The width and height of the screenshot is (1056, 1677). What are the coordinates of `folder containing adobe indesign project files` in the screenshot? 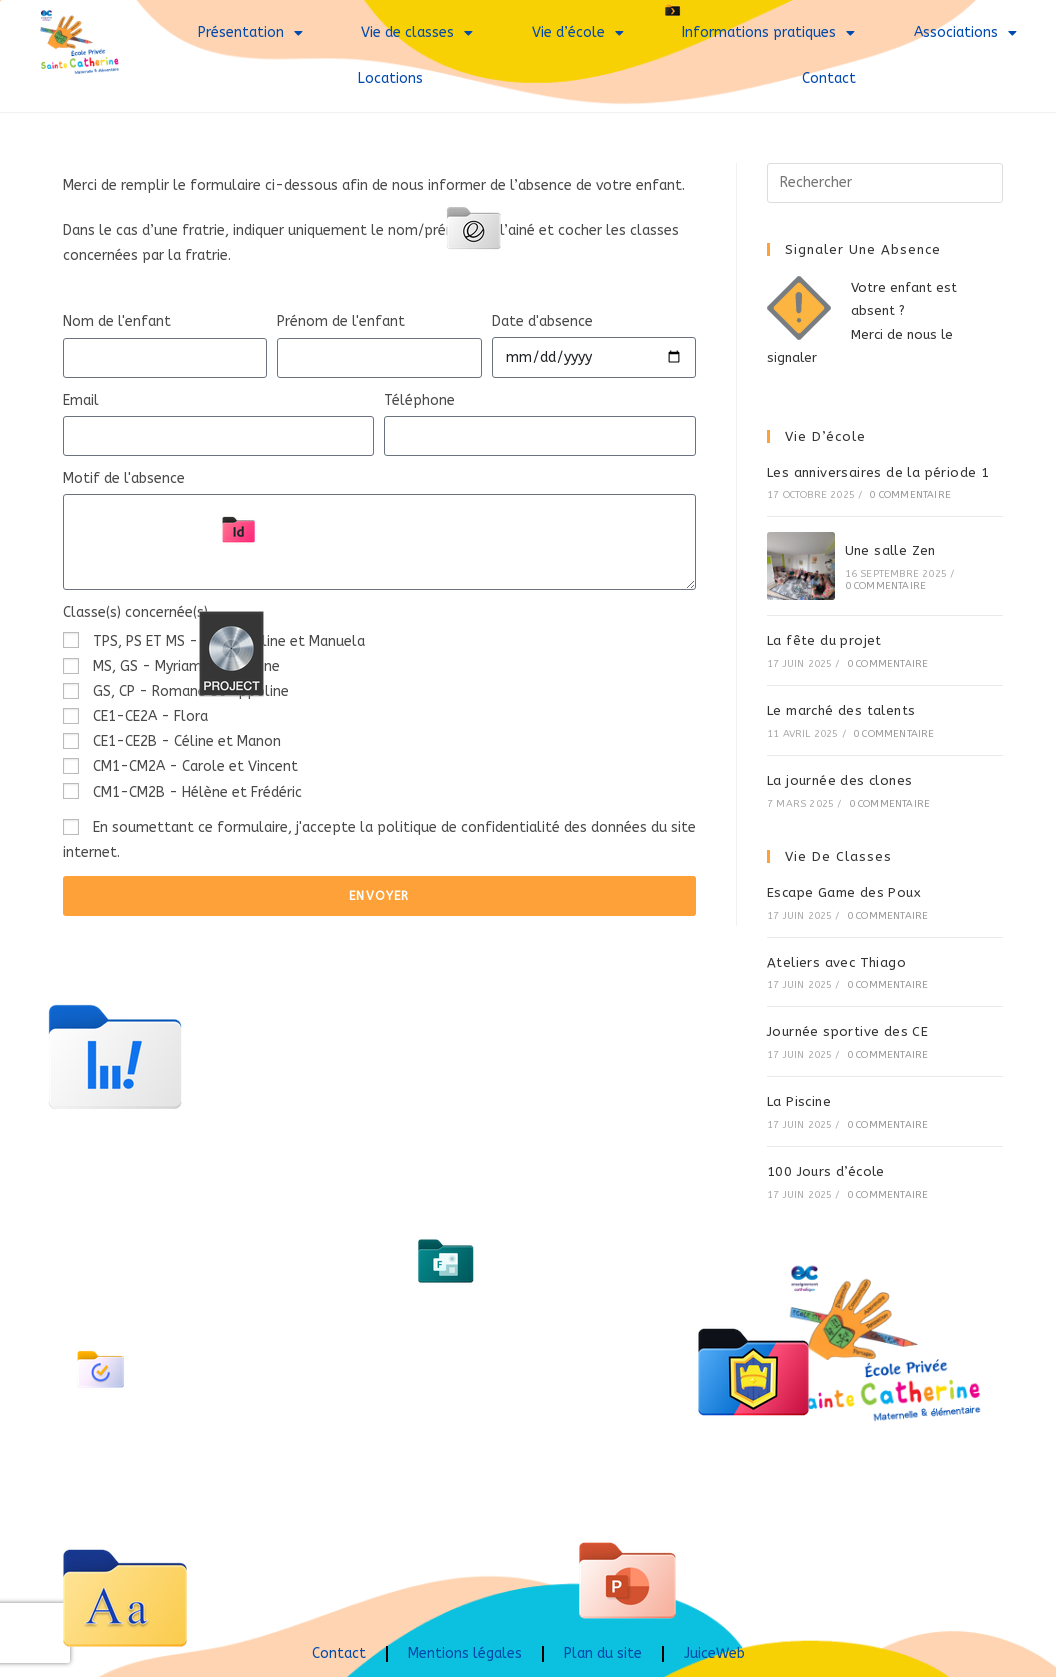 It's located at (238, 530).